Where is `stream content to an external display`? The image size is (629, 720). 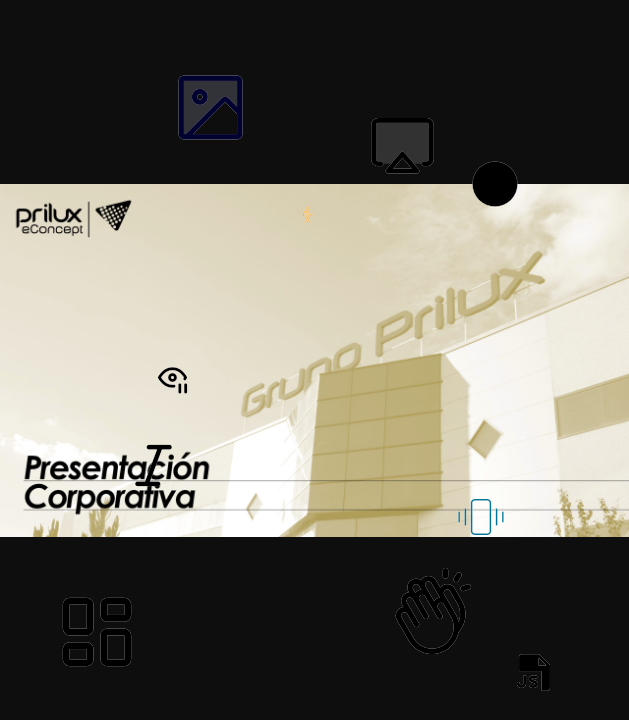 stream content to an external display is located at coordinates (402, 144).